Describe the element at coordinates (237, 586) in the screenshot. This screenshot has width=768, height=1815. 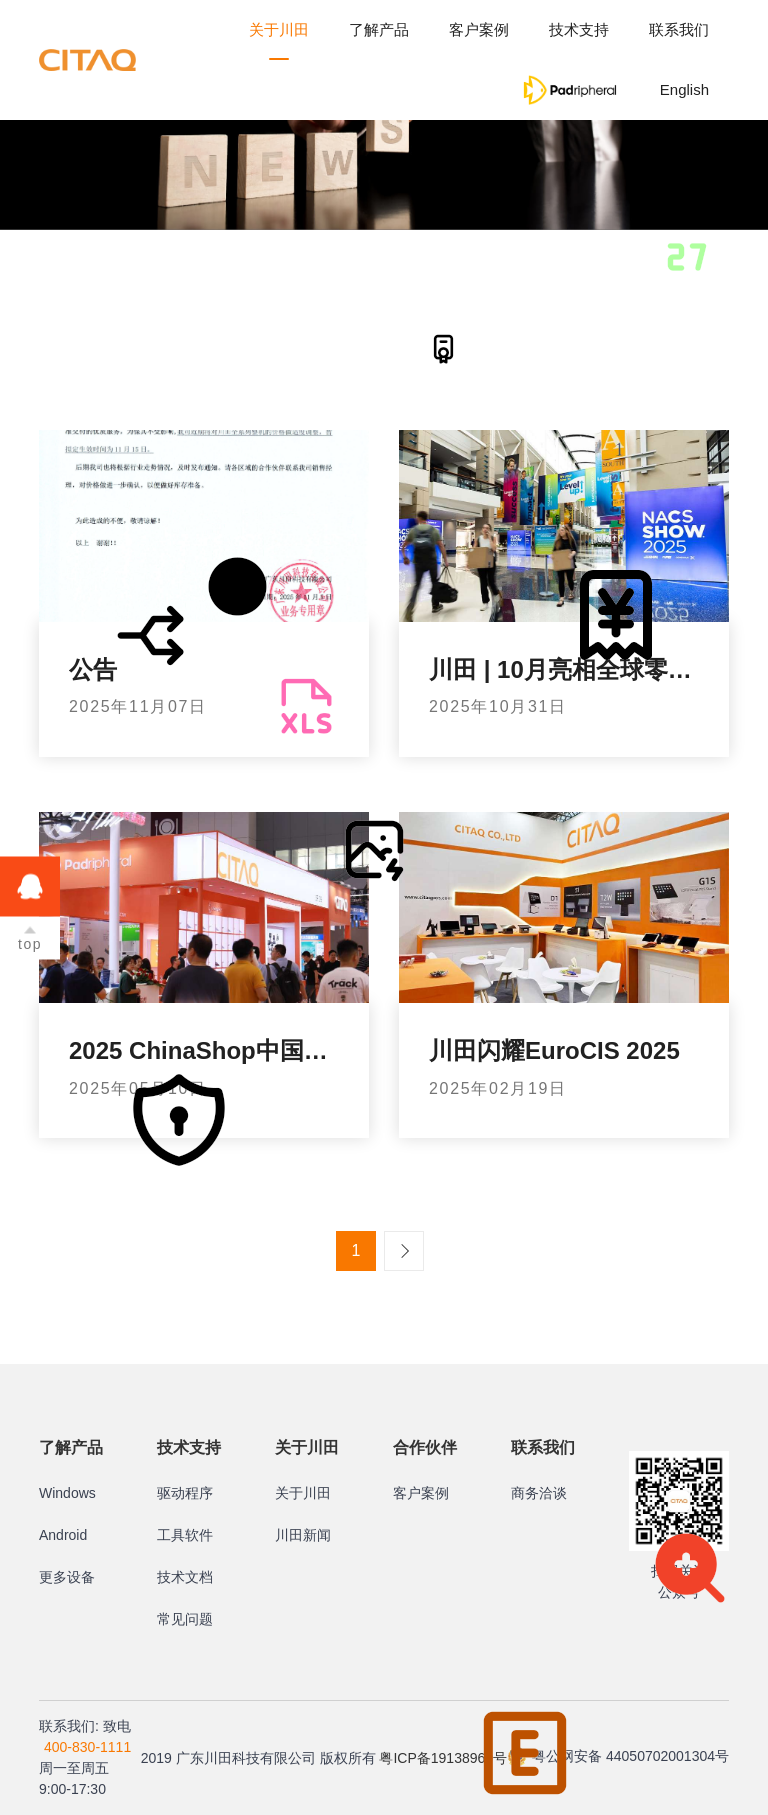
I see `start recording audio or video` at that location.